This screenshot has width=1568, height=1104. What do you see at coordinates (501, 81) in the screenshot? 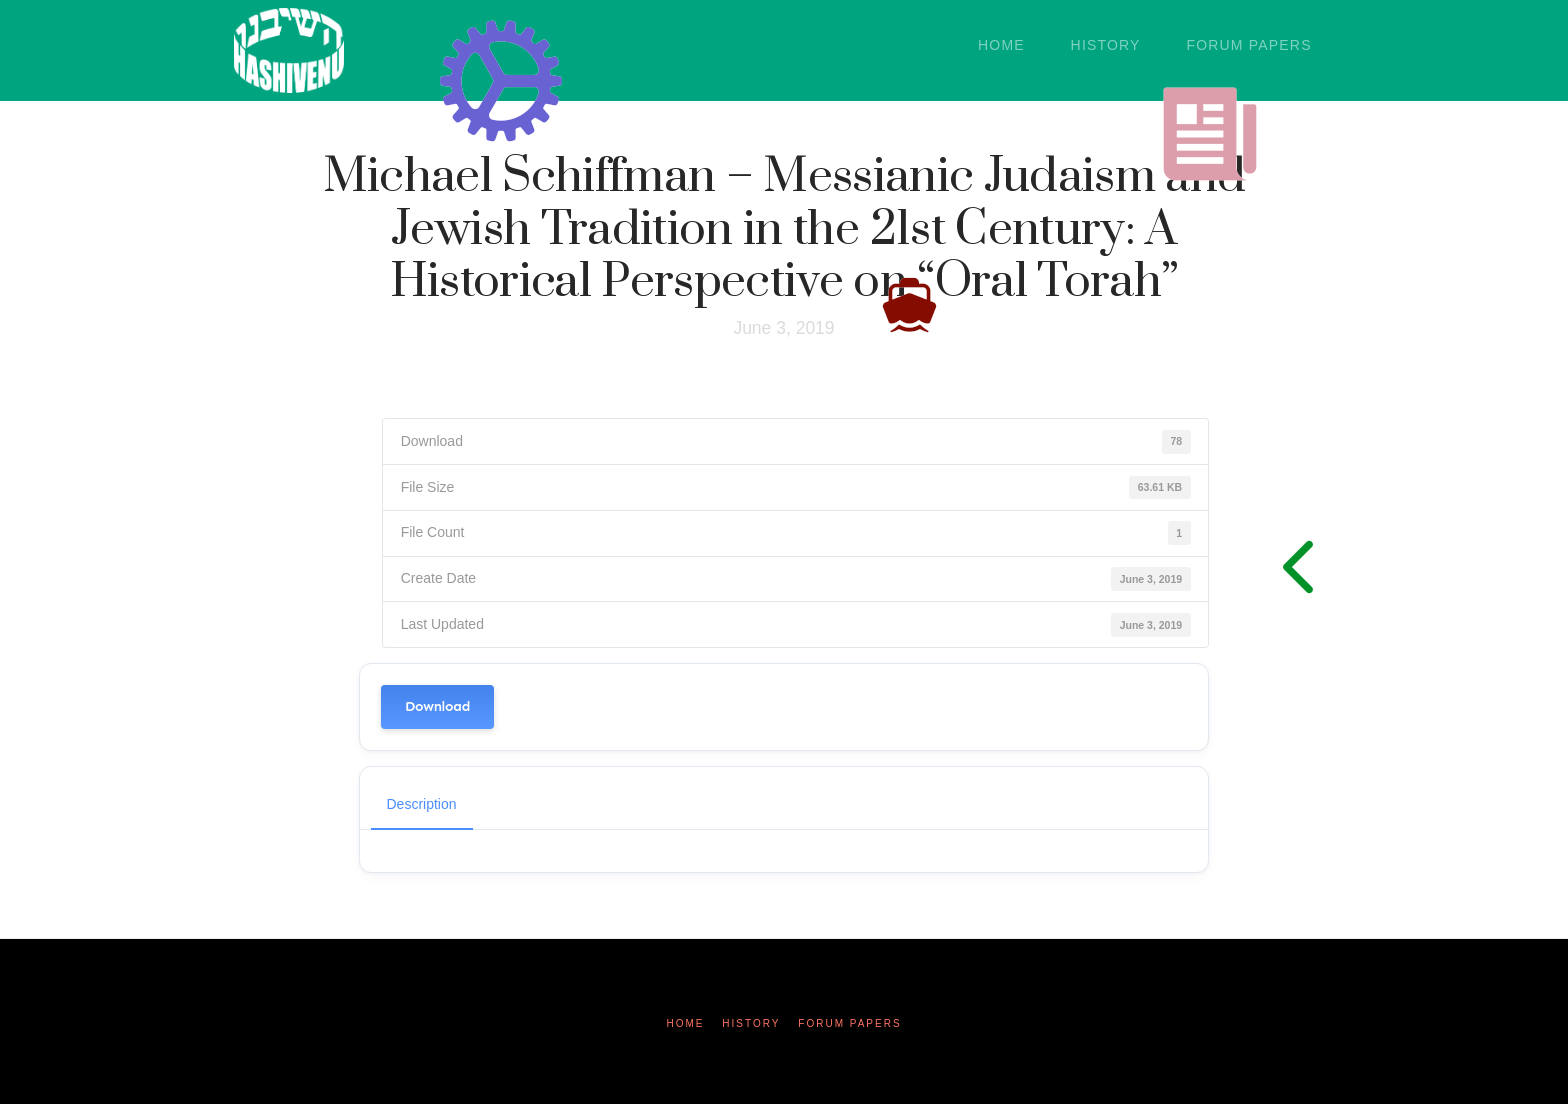
I see `access settings` at bounding box center [501, 81].